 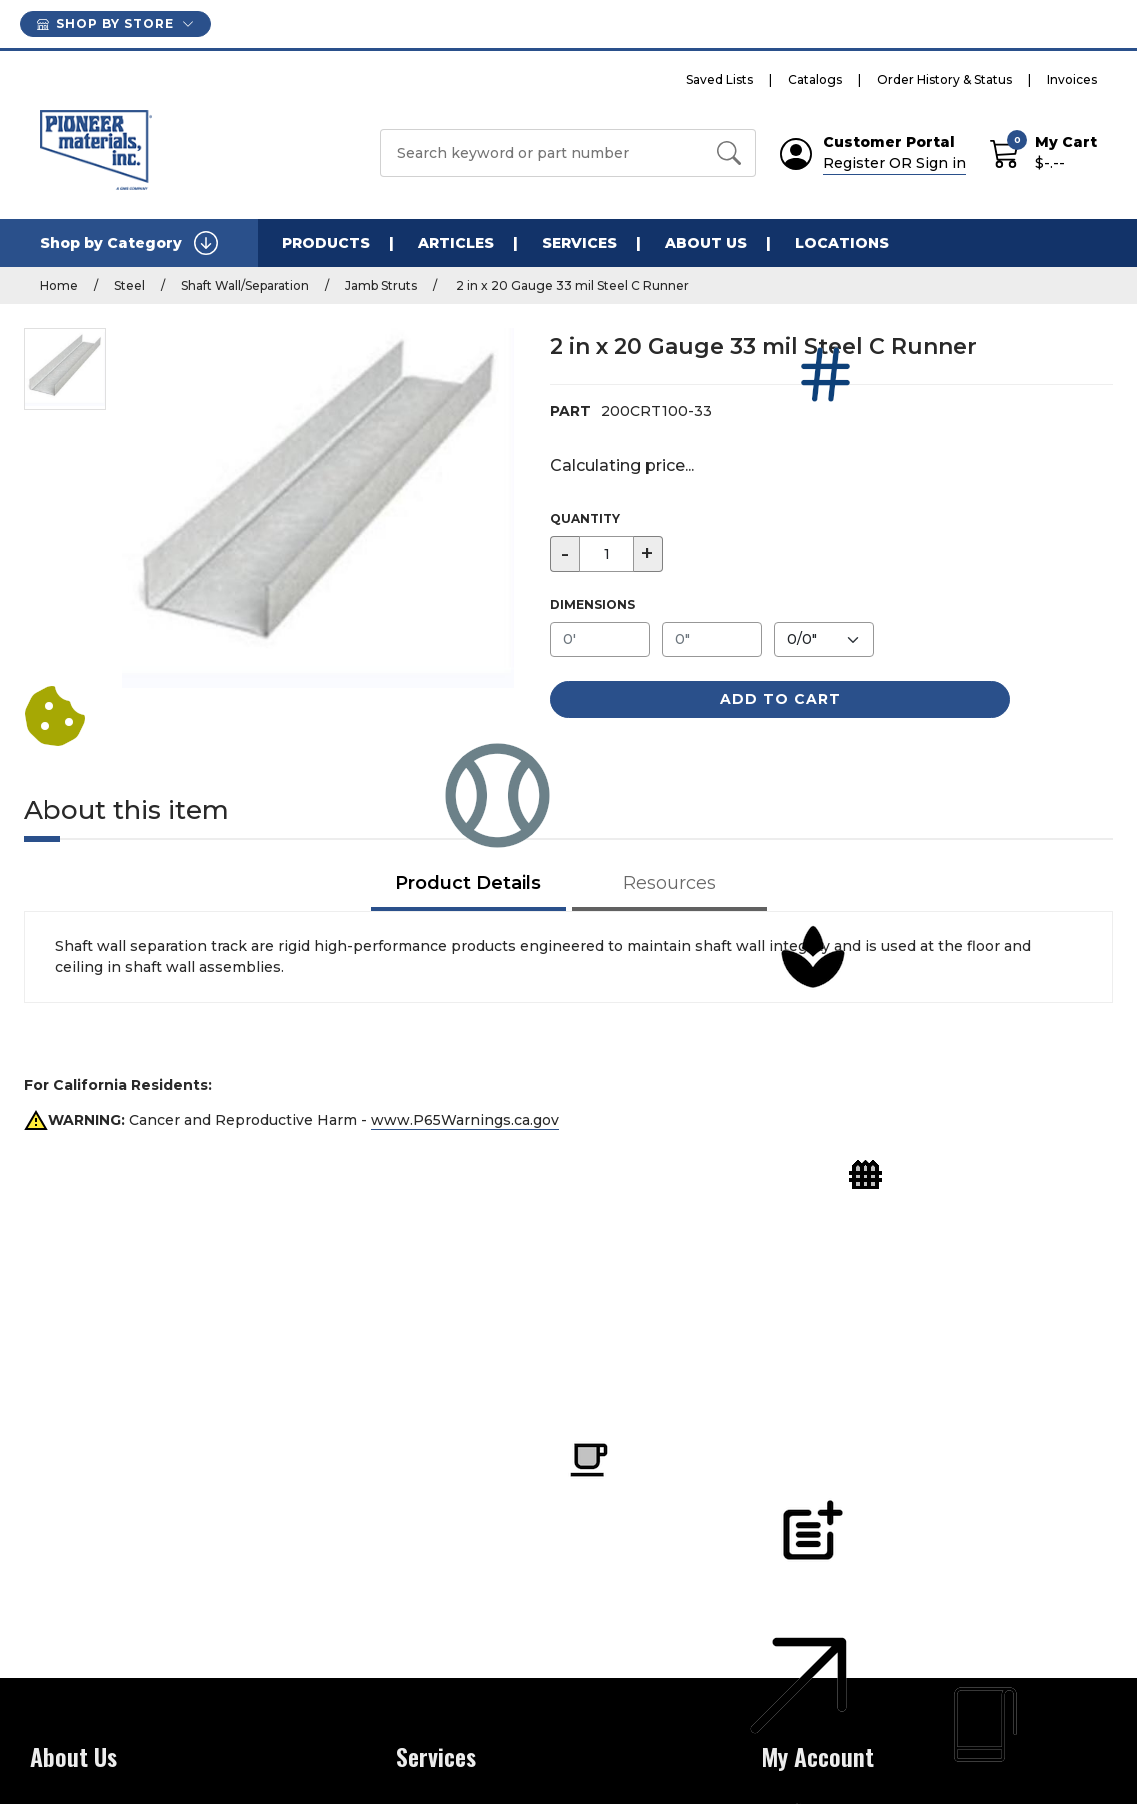 I want to click on access fence or boundary settings, so click(x=865, y=1174).